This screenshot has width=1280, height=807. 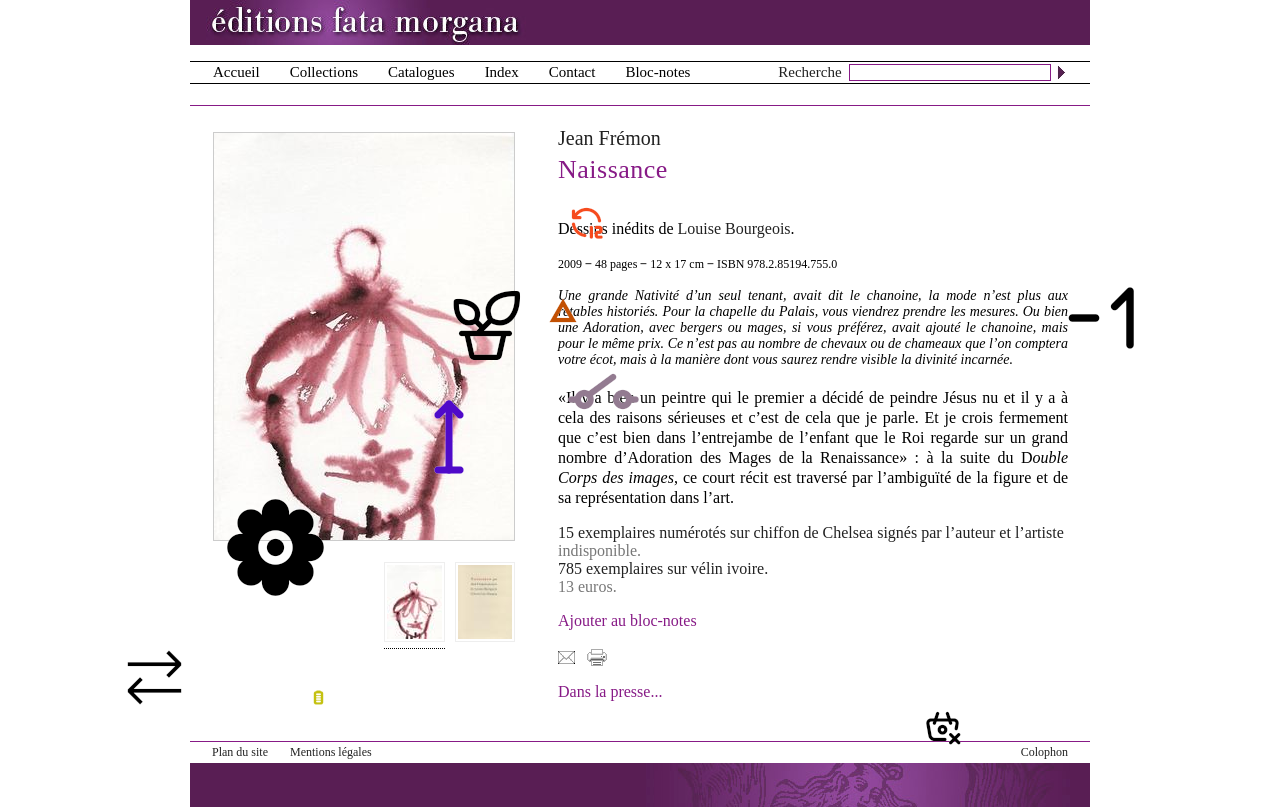 What do you see at coordinates (275, 547) in the screenshot?
I see `access garden or plant care features` at bounding box center [275, 547].